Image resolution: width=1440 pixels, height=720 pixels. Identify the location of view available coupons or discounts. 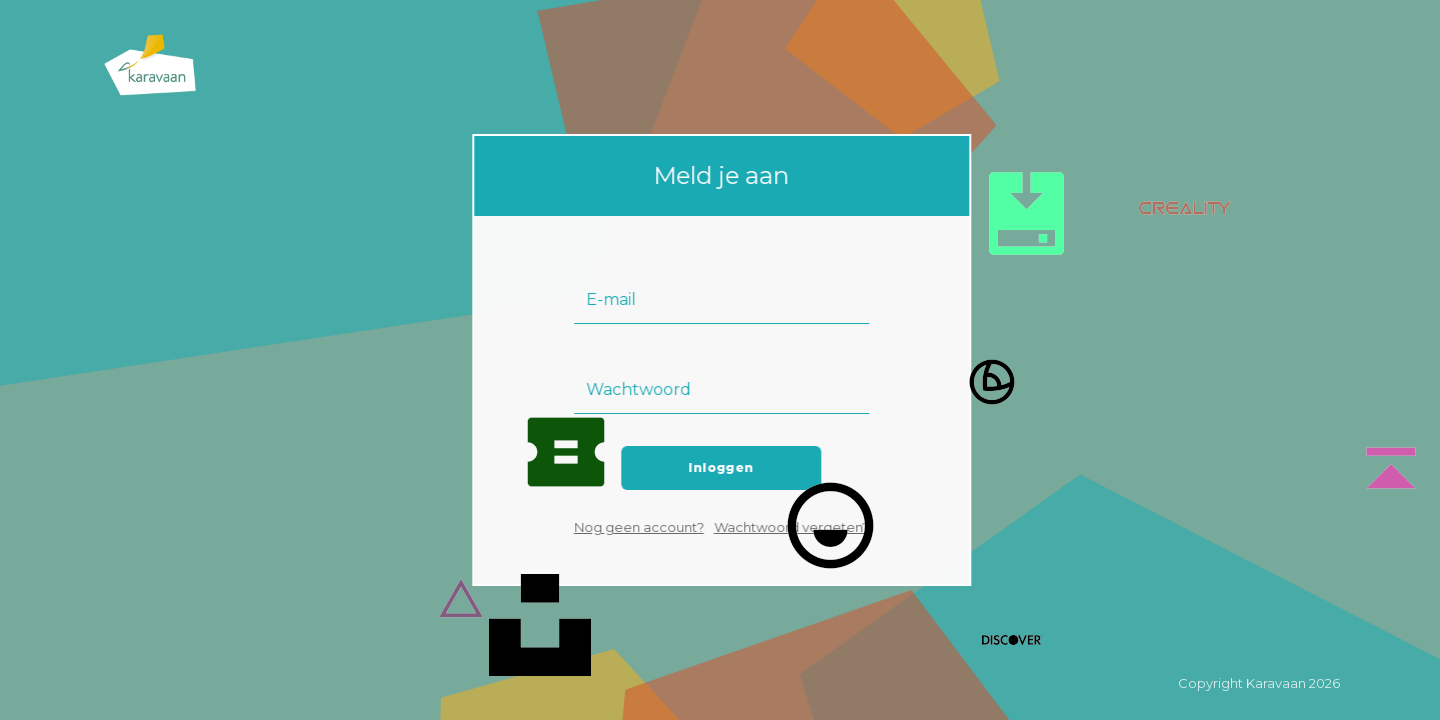
(566, 452).